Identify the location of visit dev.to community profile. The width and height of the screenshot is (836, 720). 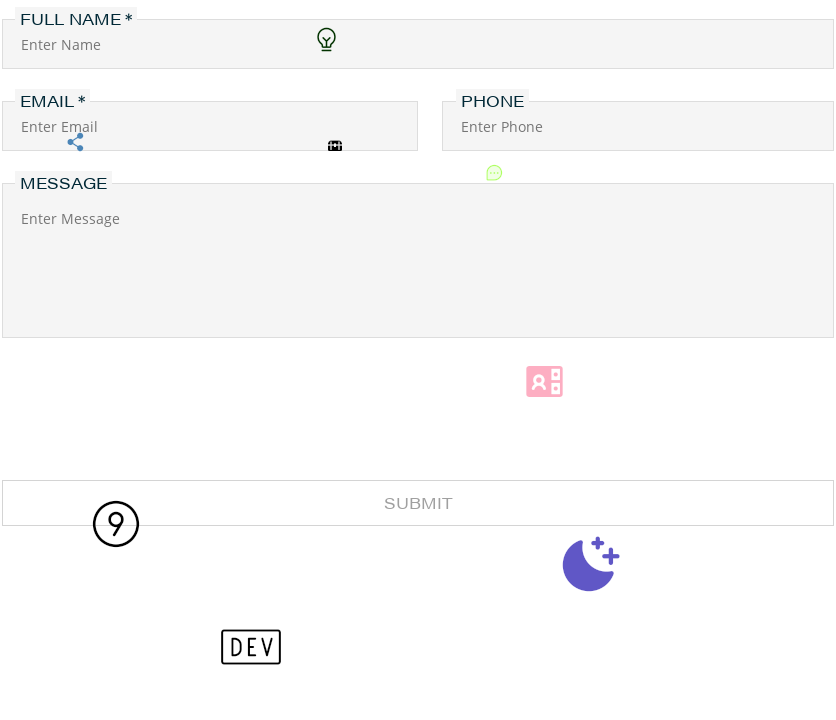
(251, 647).